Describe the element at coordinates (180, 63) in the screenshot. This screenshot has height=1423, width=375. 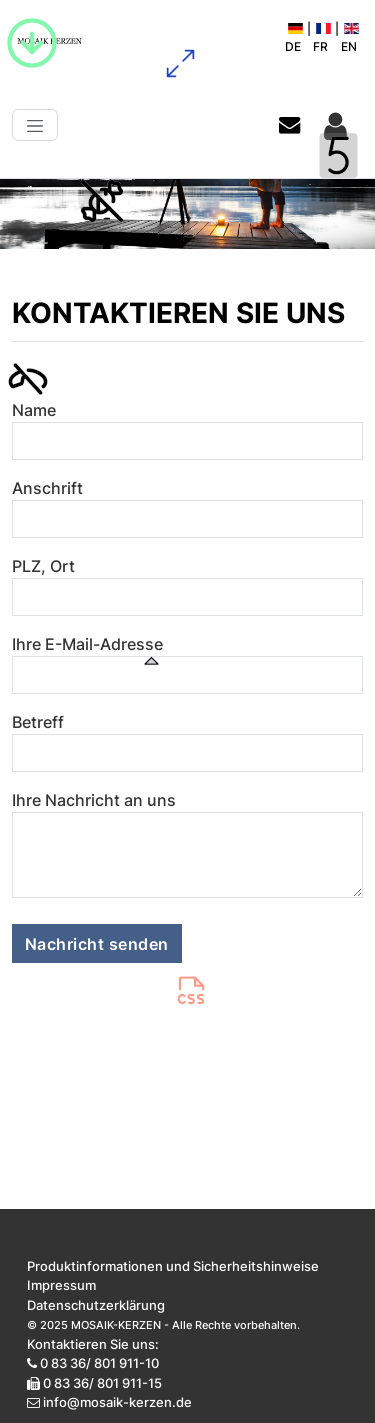
I see `expand to fullscreen mode` at that location.